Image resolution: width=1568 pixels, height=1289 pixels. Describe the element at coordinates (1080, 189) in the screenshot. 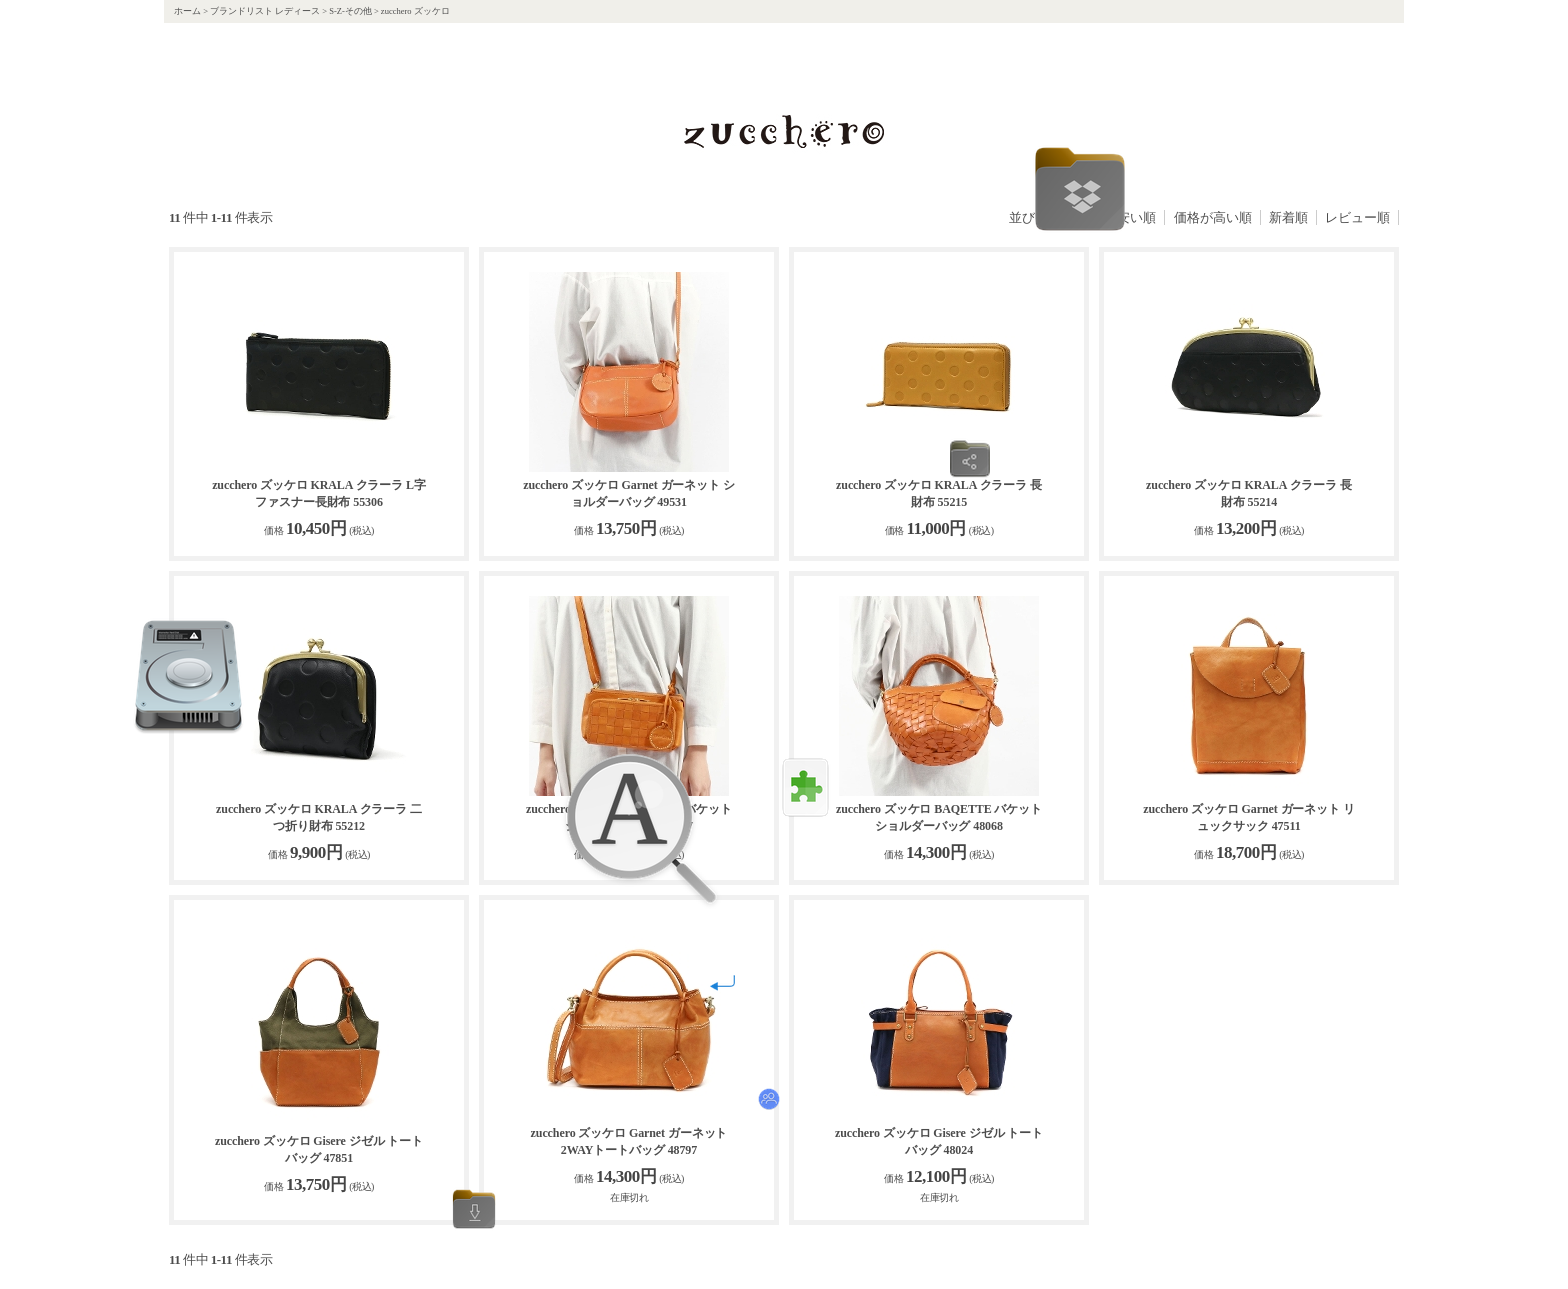

I see `open your dropbox synced folder` at that location.